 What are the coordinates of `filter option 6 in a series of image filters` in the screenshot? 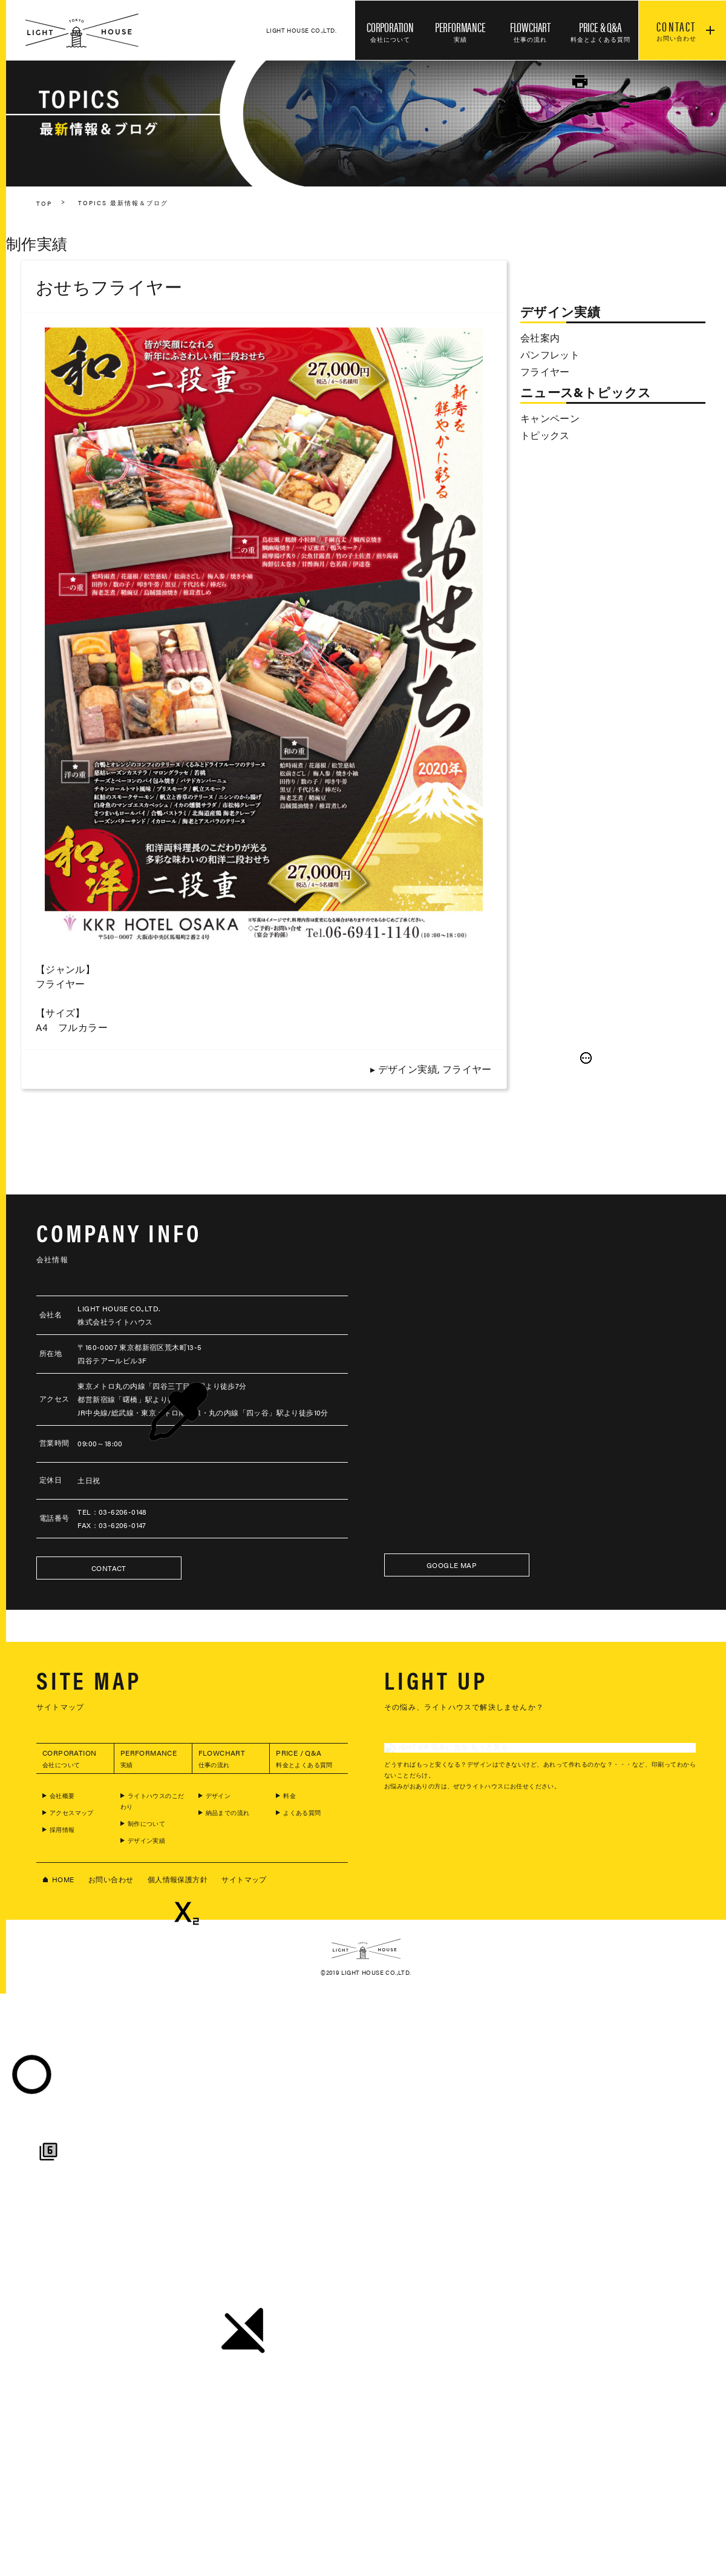 It's located at (48, 2152).